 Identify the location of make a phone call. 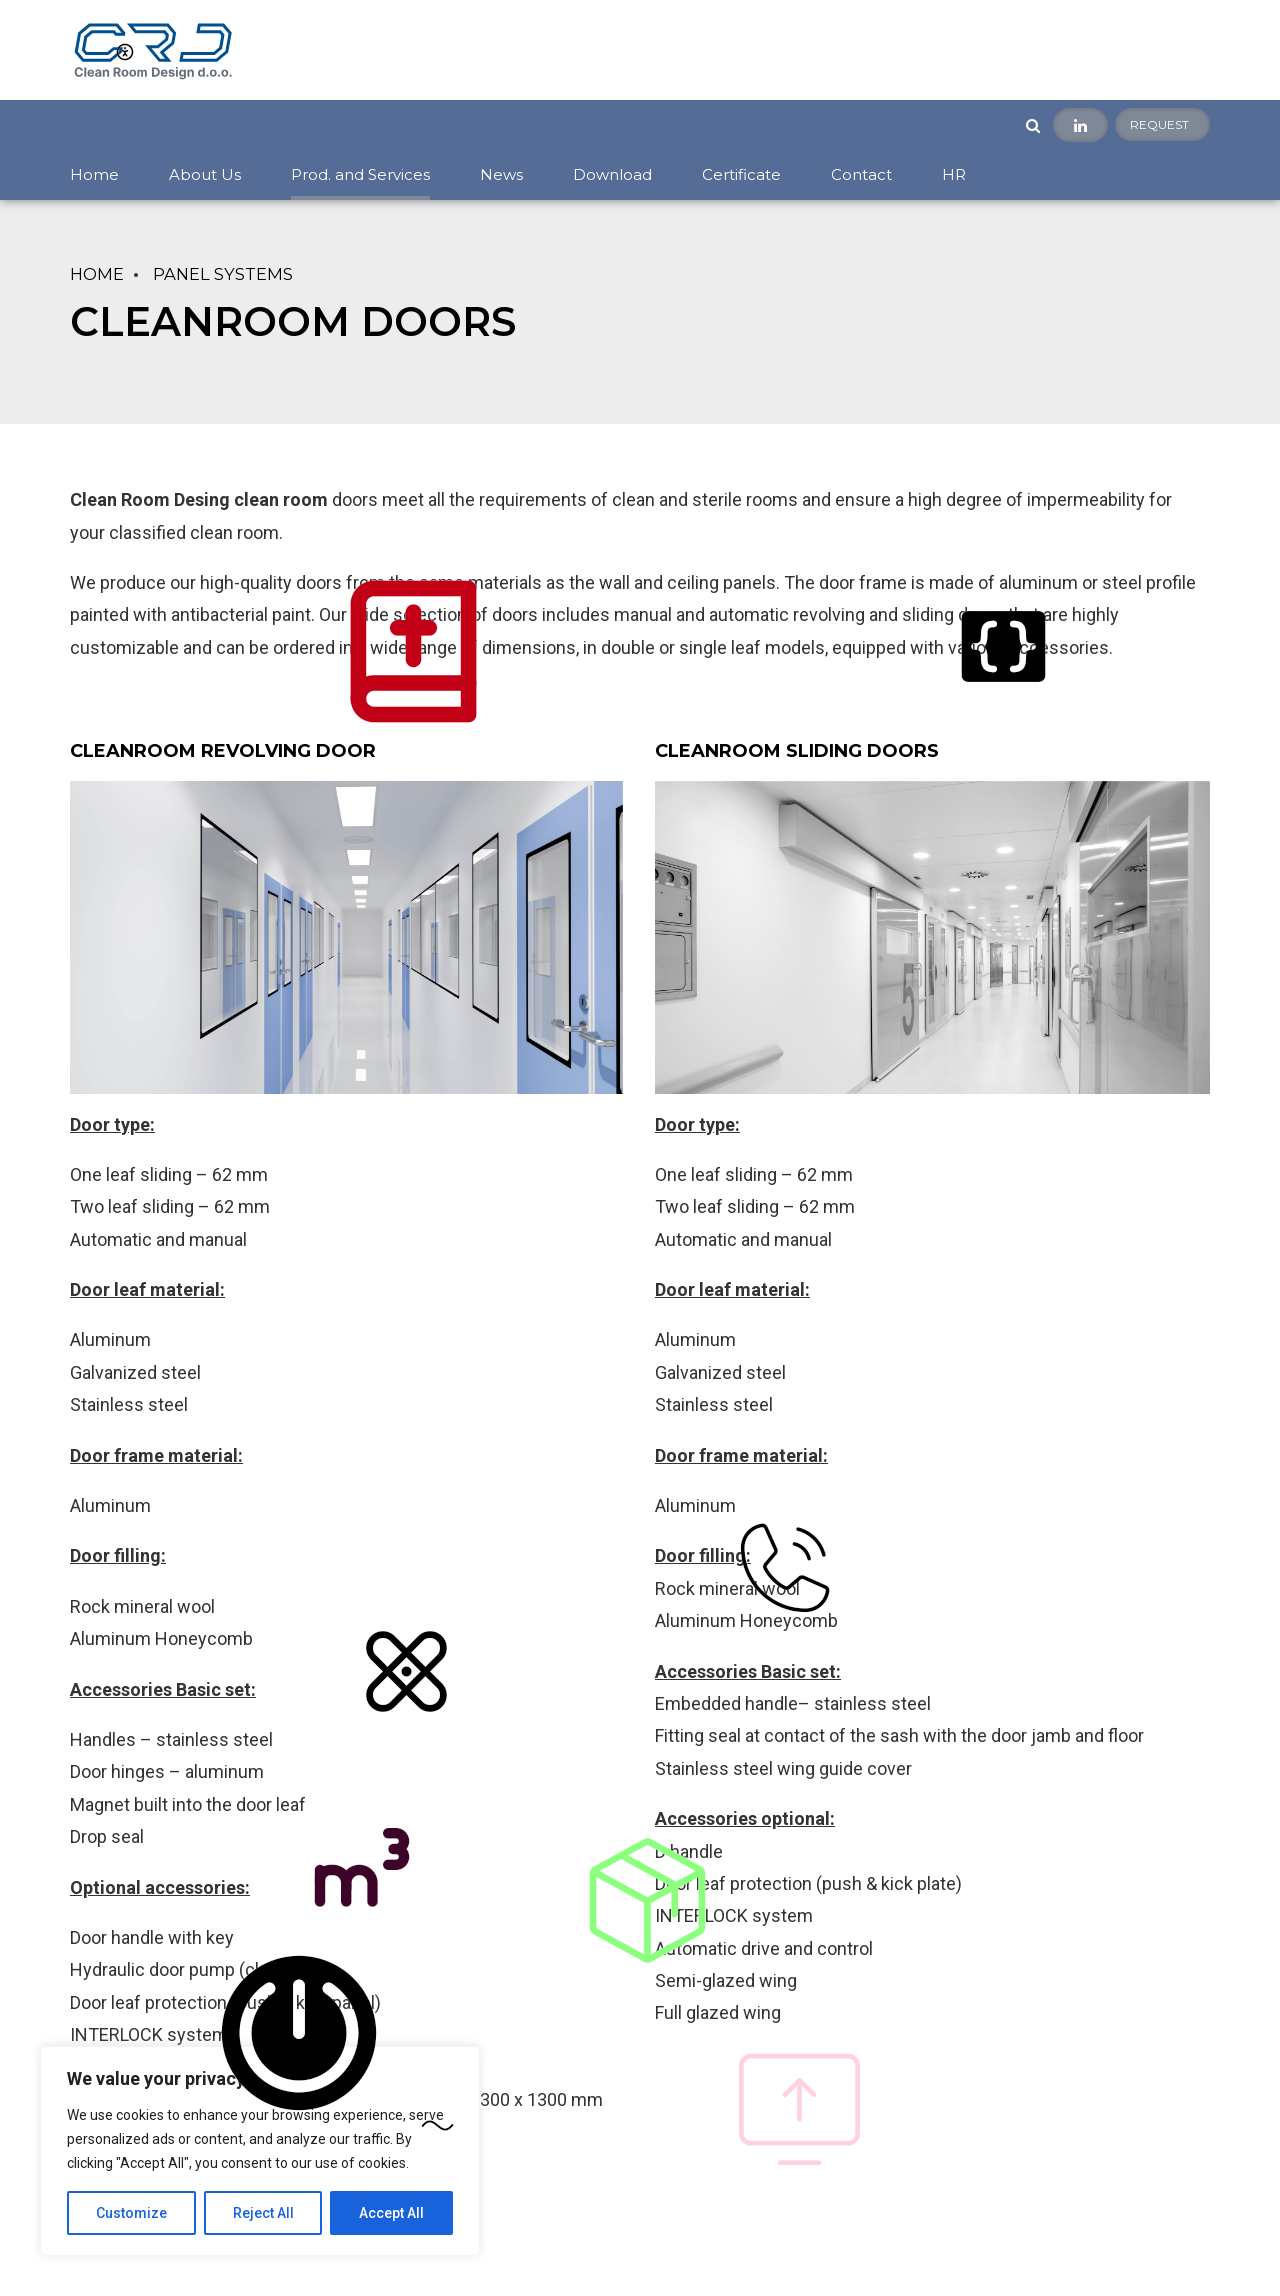
(787, 1566).